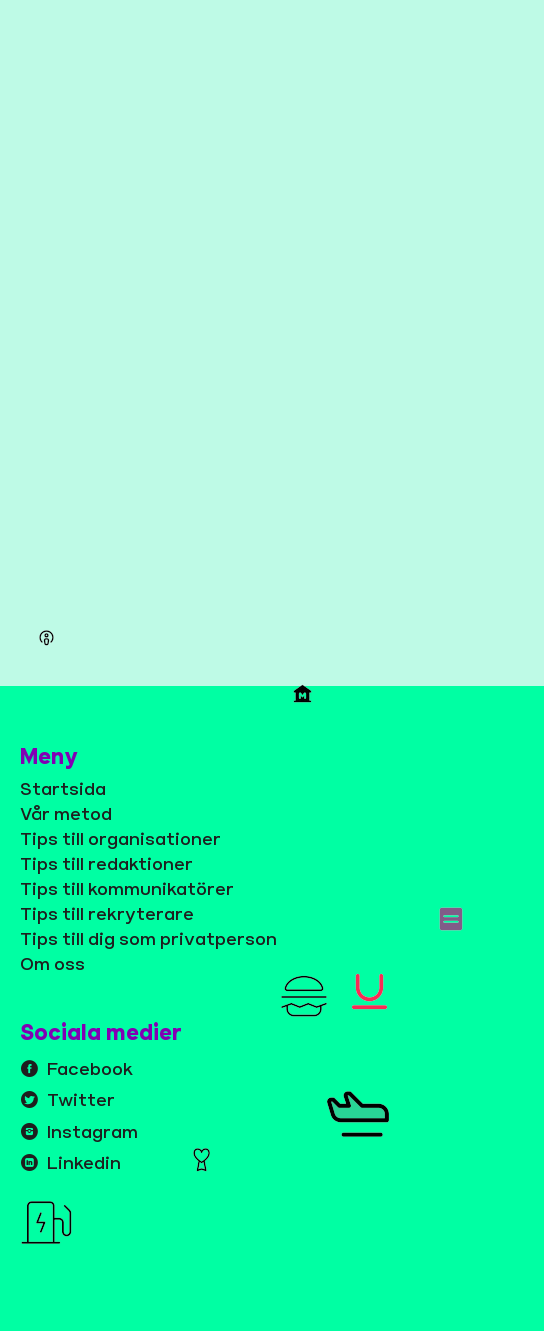  Describe the element at coordinates (201, 1159) in the screenshot. I see `view sponsor tiers and levels` at that location.